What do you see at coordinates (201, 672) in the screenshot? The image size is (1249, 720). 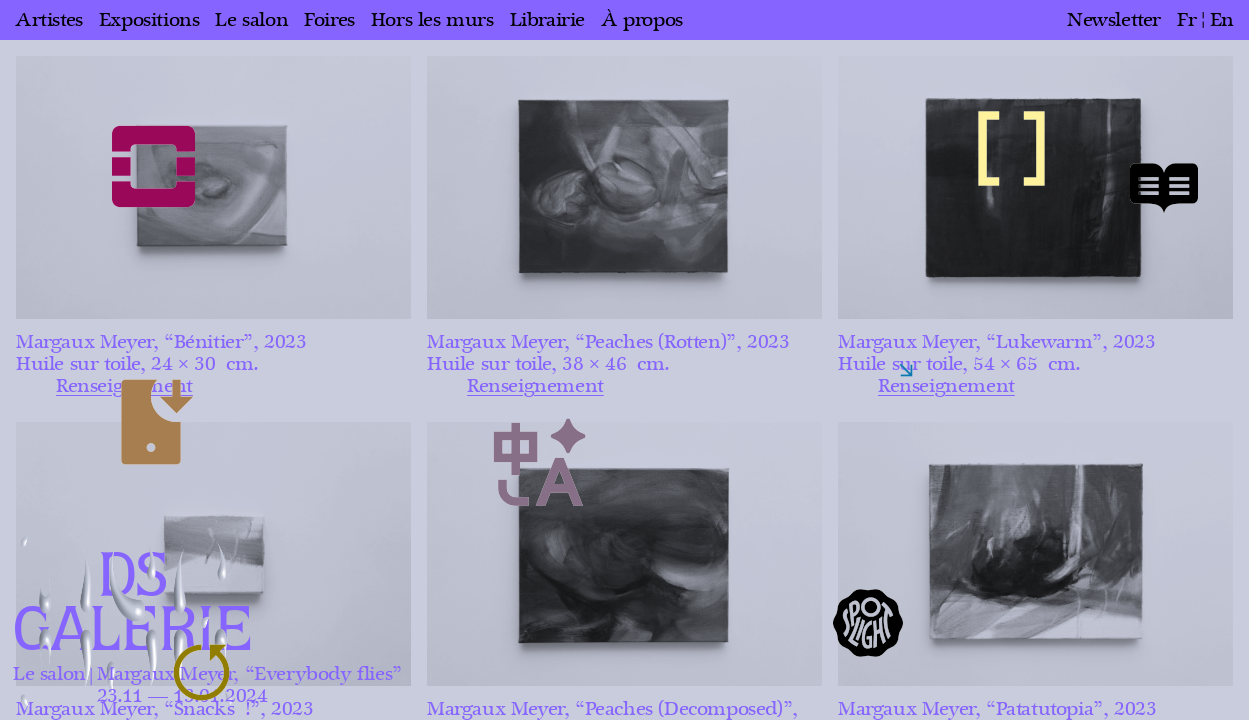 I see `reset to previous state` at bounding box center [201, 672].